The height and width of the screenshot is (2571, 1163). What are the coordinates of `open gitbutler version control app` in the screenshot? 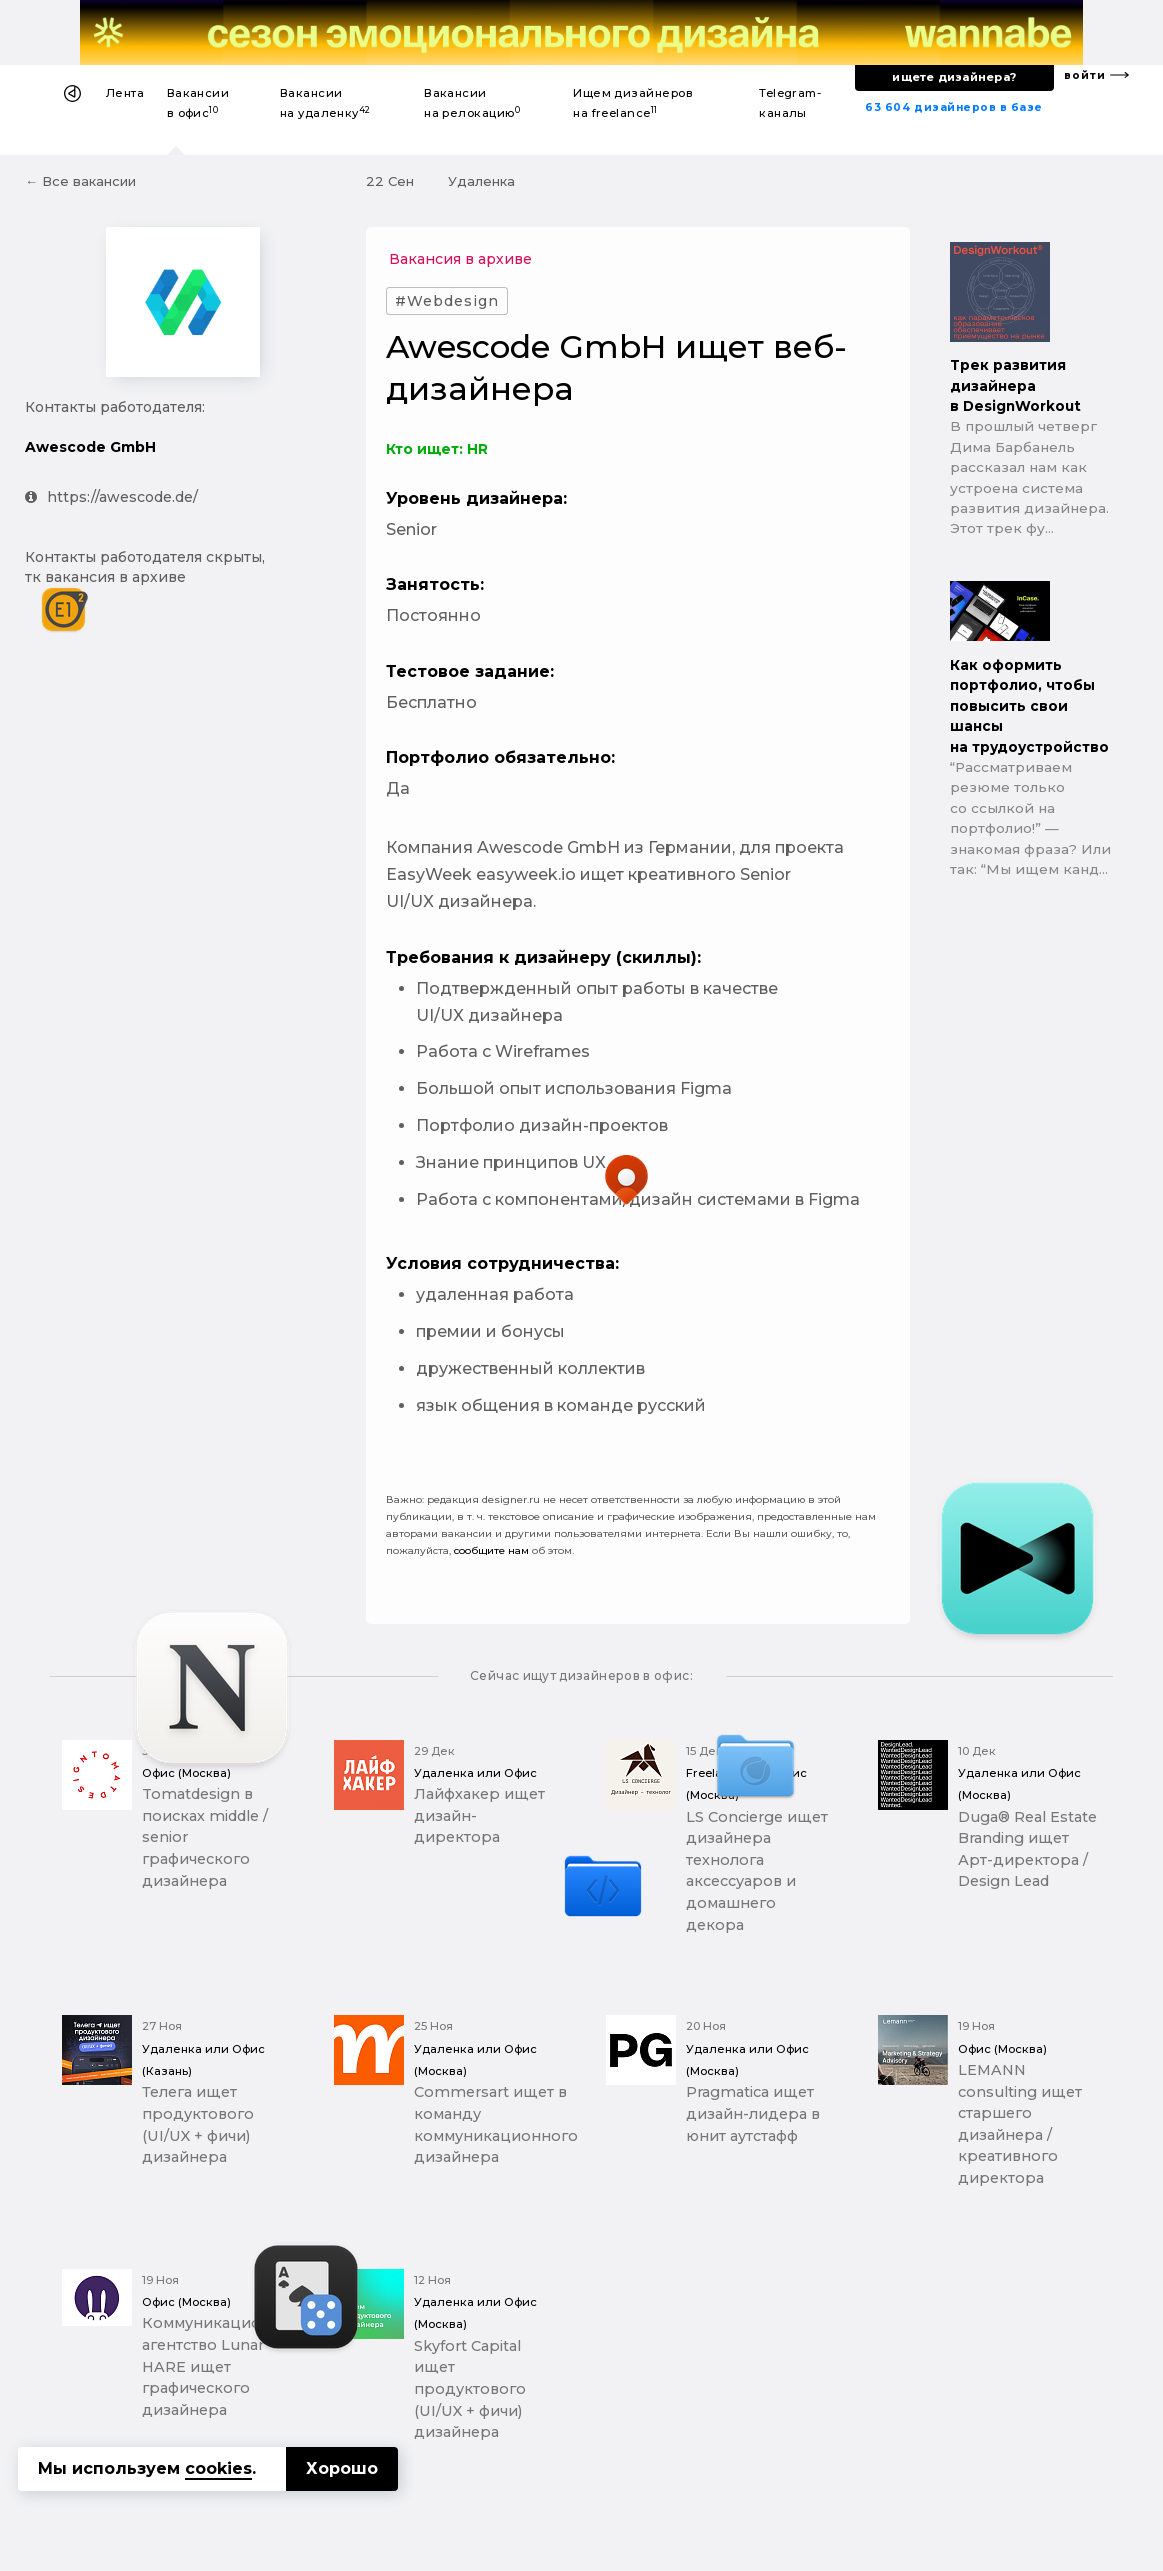 It's located at (1017, 1558).